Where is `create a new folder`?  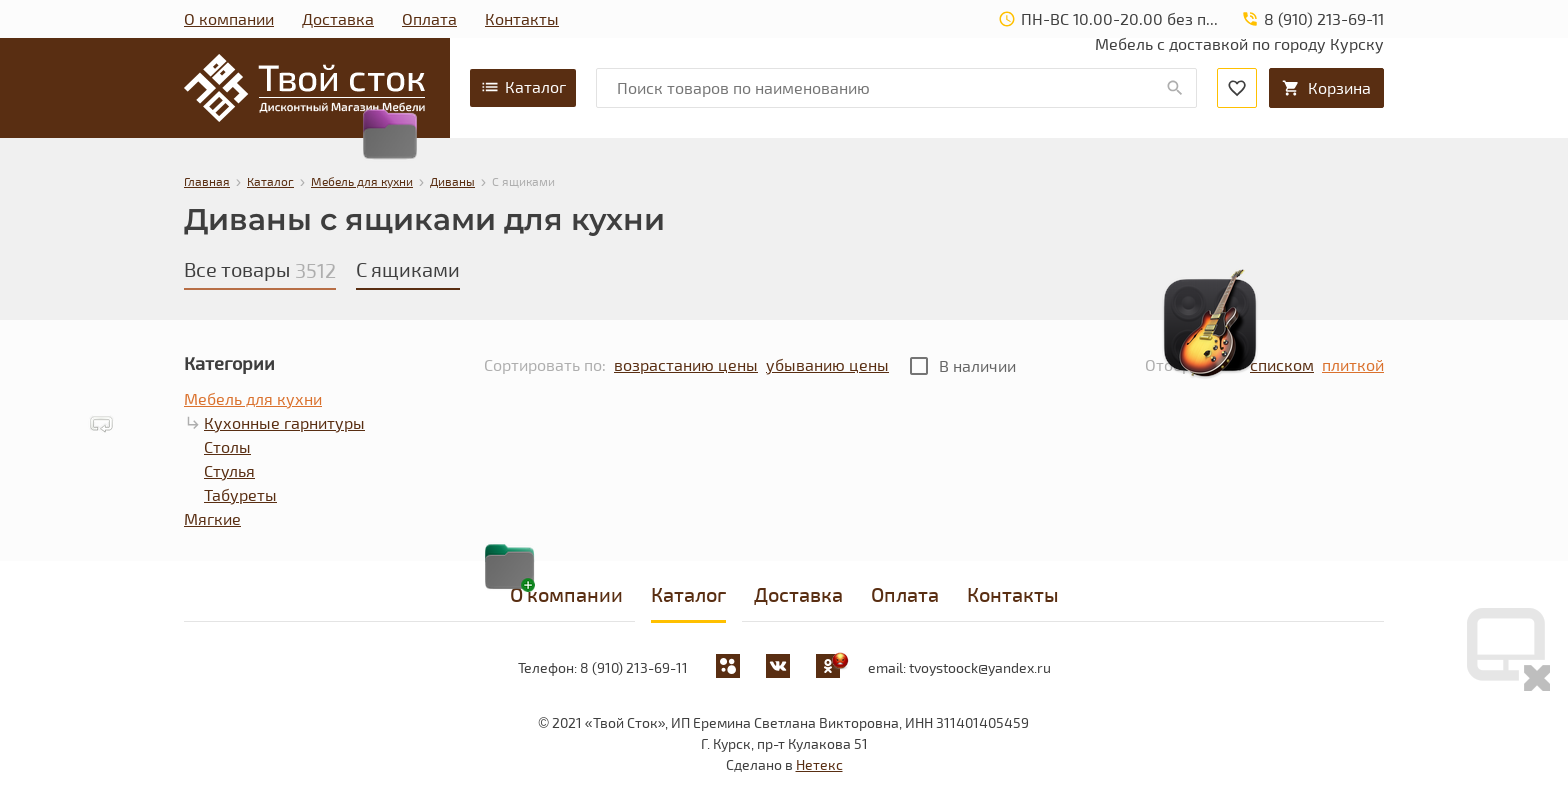
create a new folder is located at coordinates (509, 566).